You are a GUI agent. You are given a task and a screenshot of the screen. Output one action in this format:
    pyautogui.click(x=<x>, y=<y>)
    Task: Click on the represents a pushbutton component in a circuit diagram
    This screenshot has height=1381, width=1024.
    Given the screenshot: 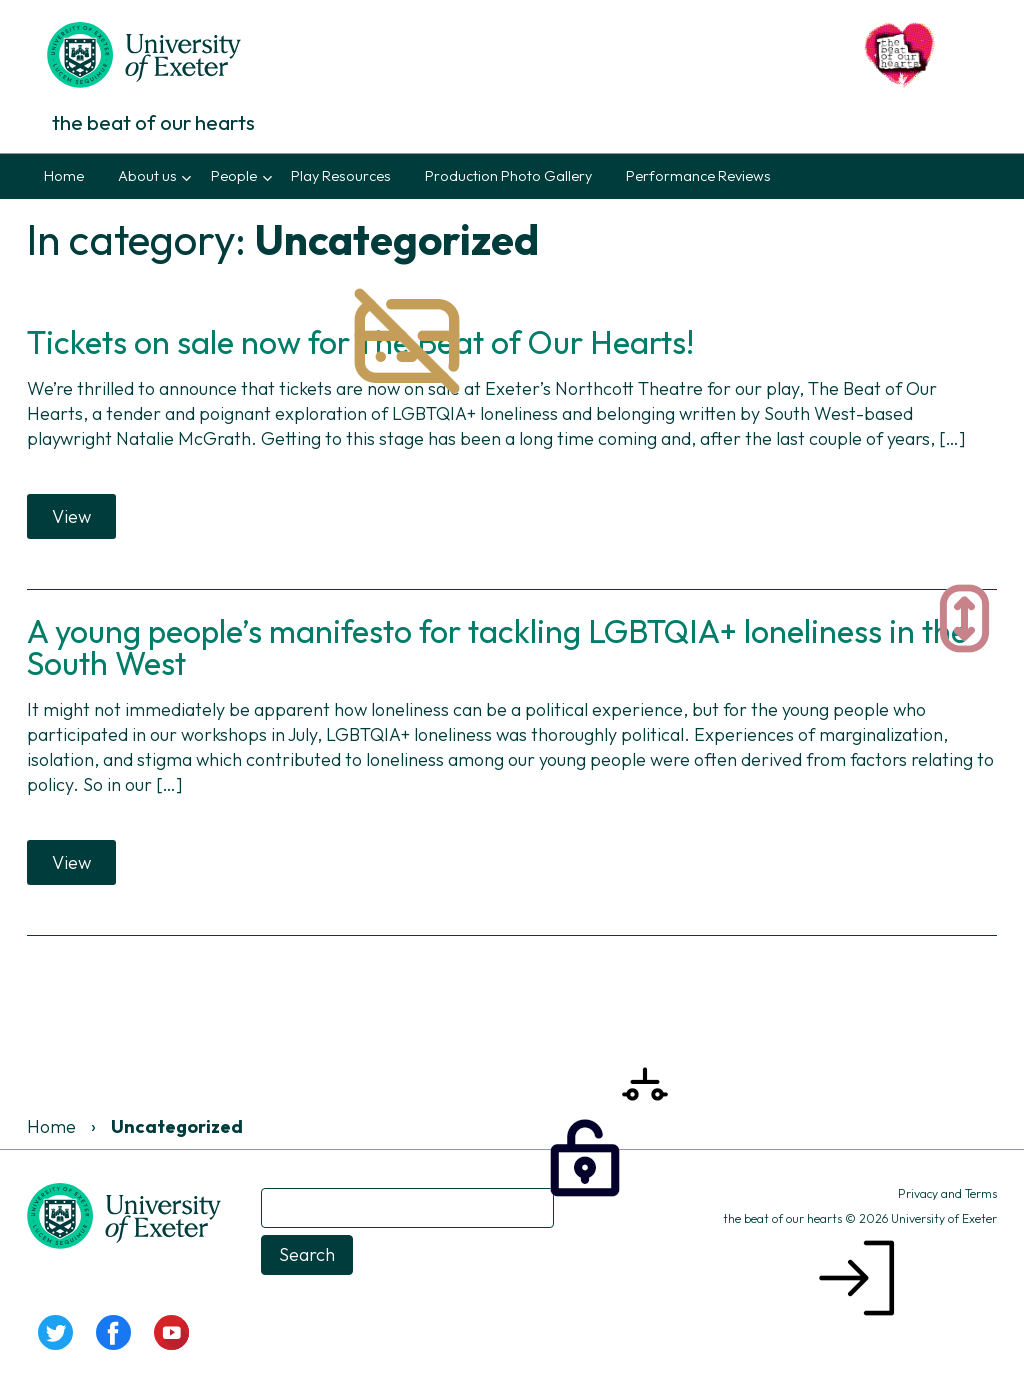 What is the action you would take?
    pyautogui.click(x=645, y=1084)
    